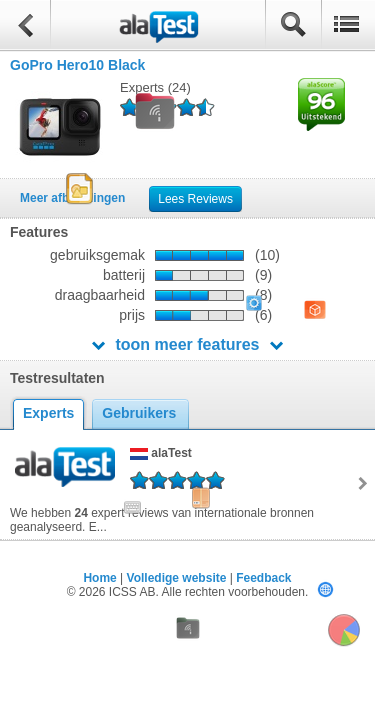 This screenshot has width=375, height=720. I want to click on open baobab disk usage analyzer, so click(344, 630).